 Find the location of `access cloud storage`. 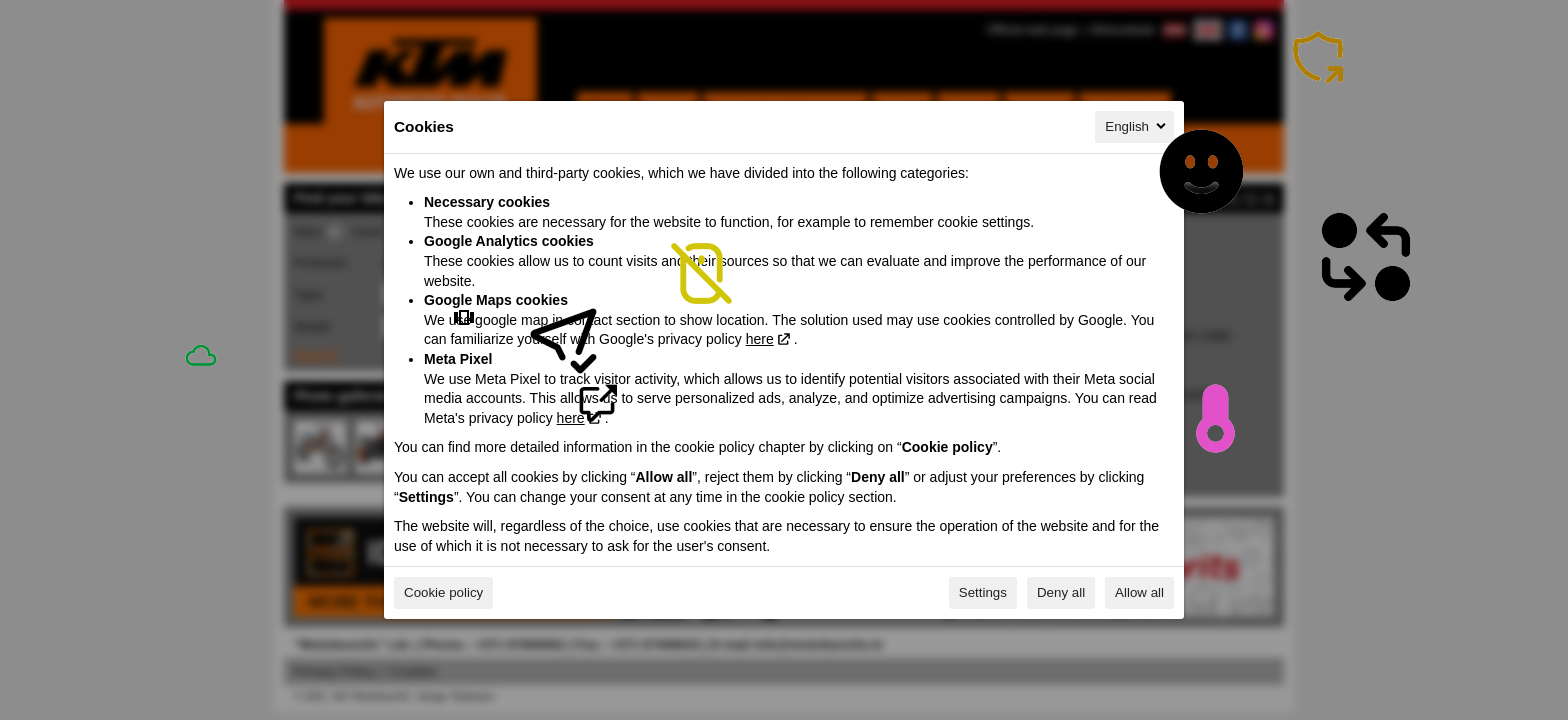

access cloud storage is located at coordinates (201, 356).